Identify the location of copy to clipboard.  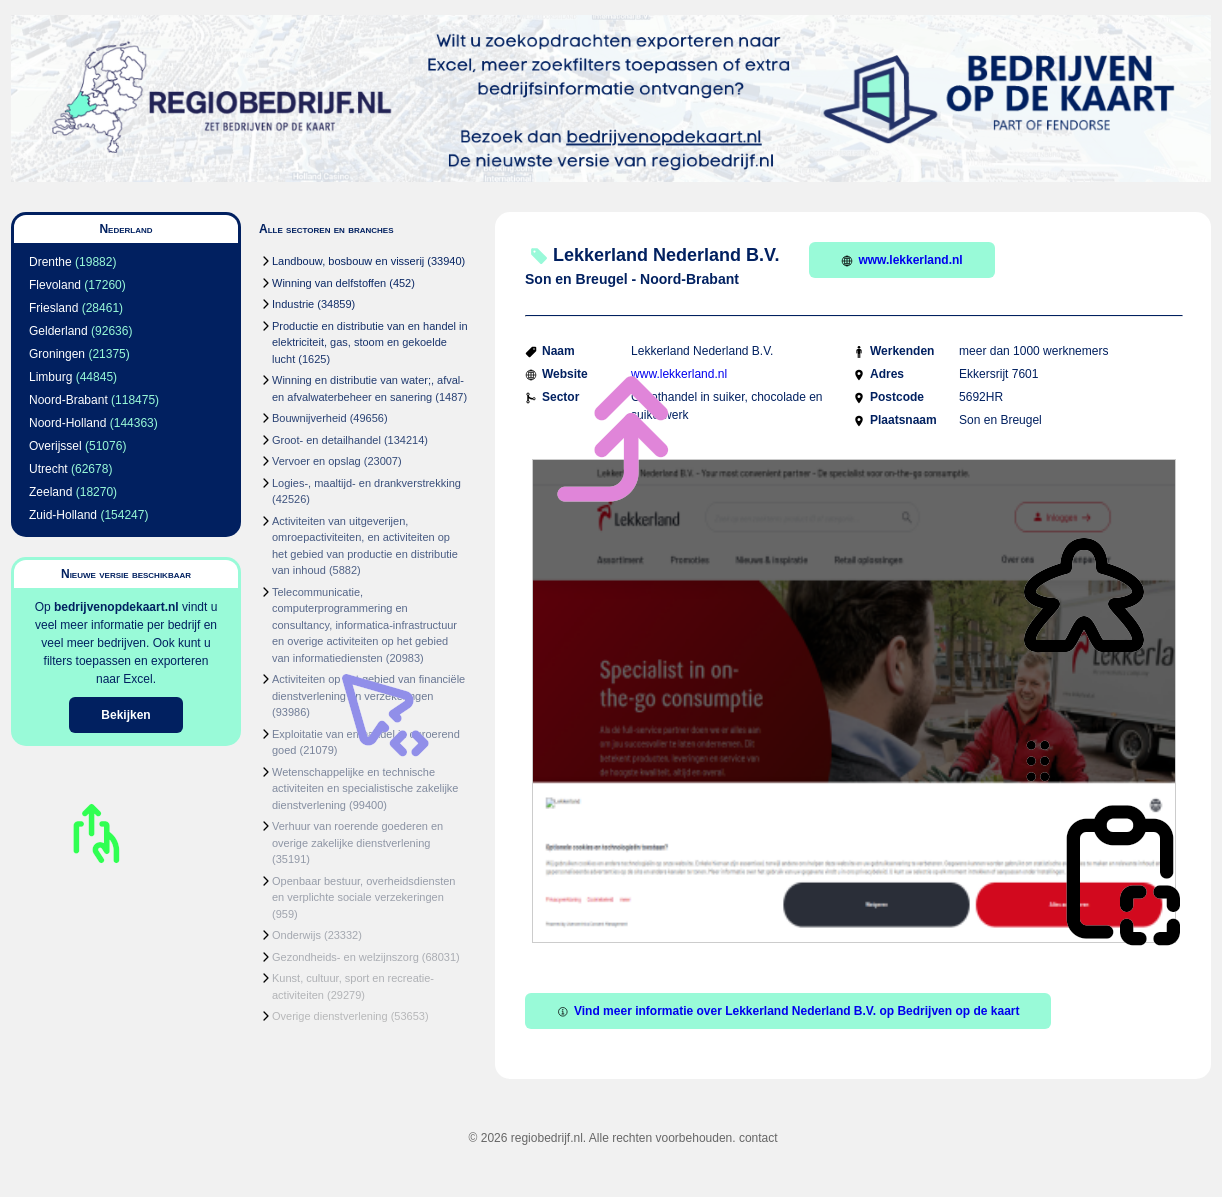
(1120, 872).